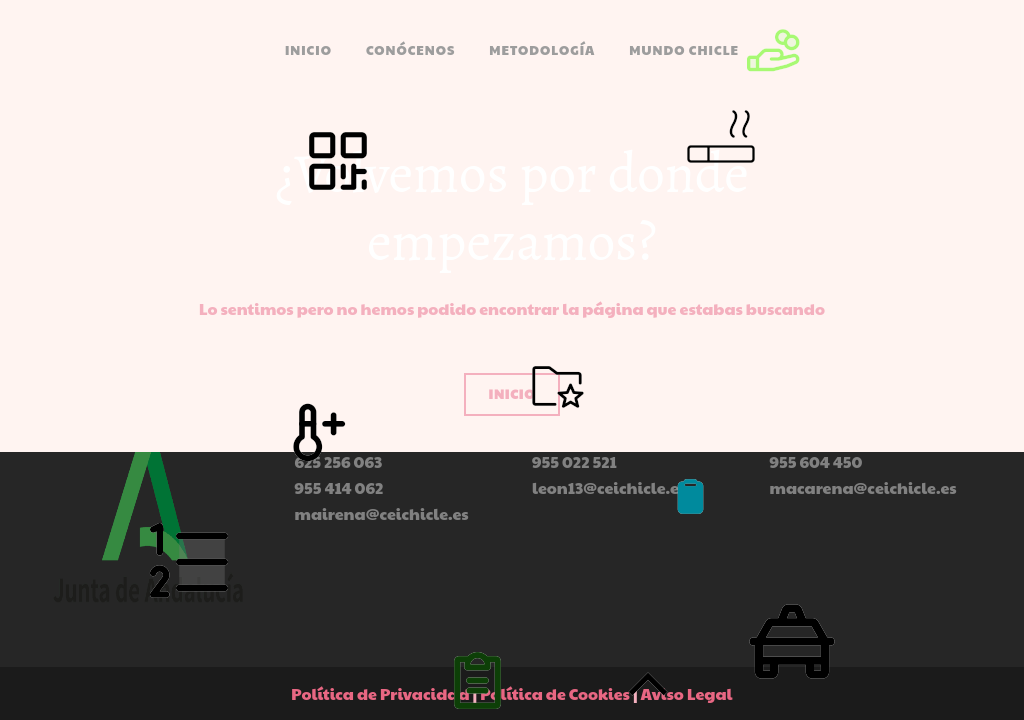 This screenshot has height=720, width=1024. I want to click on access your starred or favorite folder, so click(557, 385).